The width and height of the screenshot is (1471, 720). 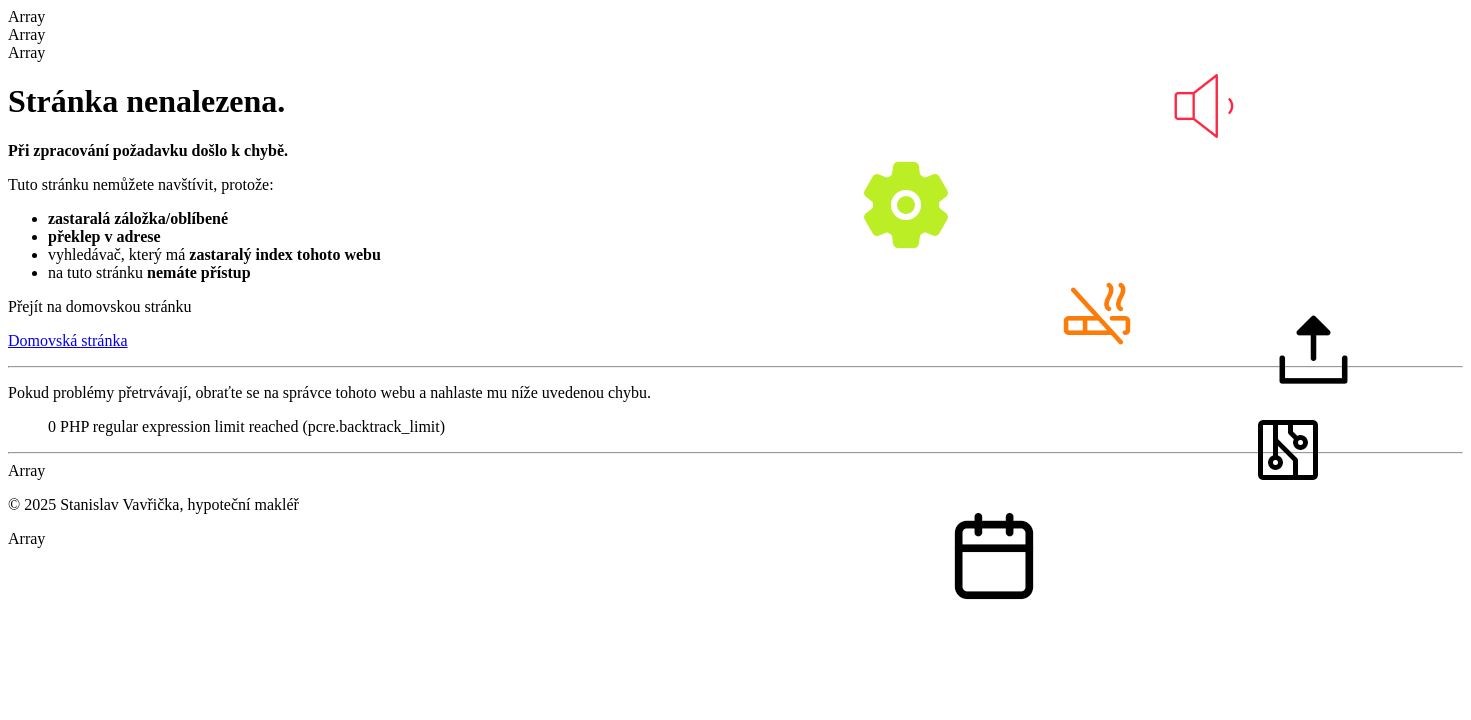 What do you see at coordinates (906, 205) in the screenshot?
I see `open settings menu` at bounding box center [906, 205].